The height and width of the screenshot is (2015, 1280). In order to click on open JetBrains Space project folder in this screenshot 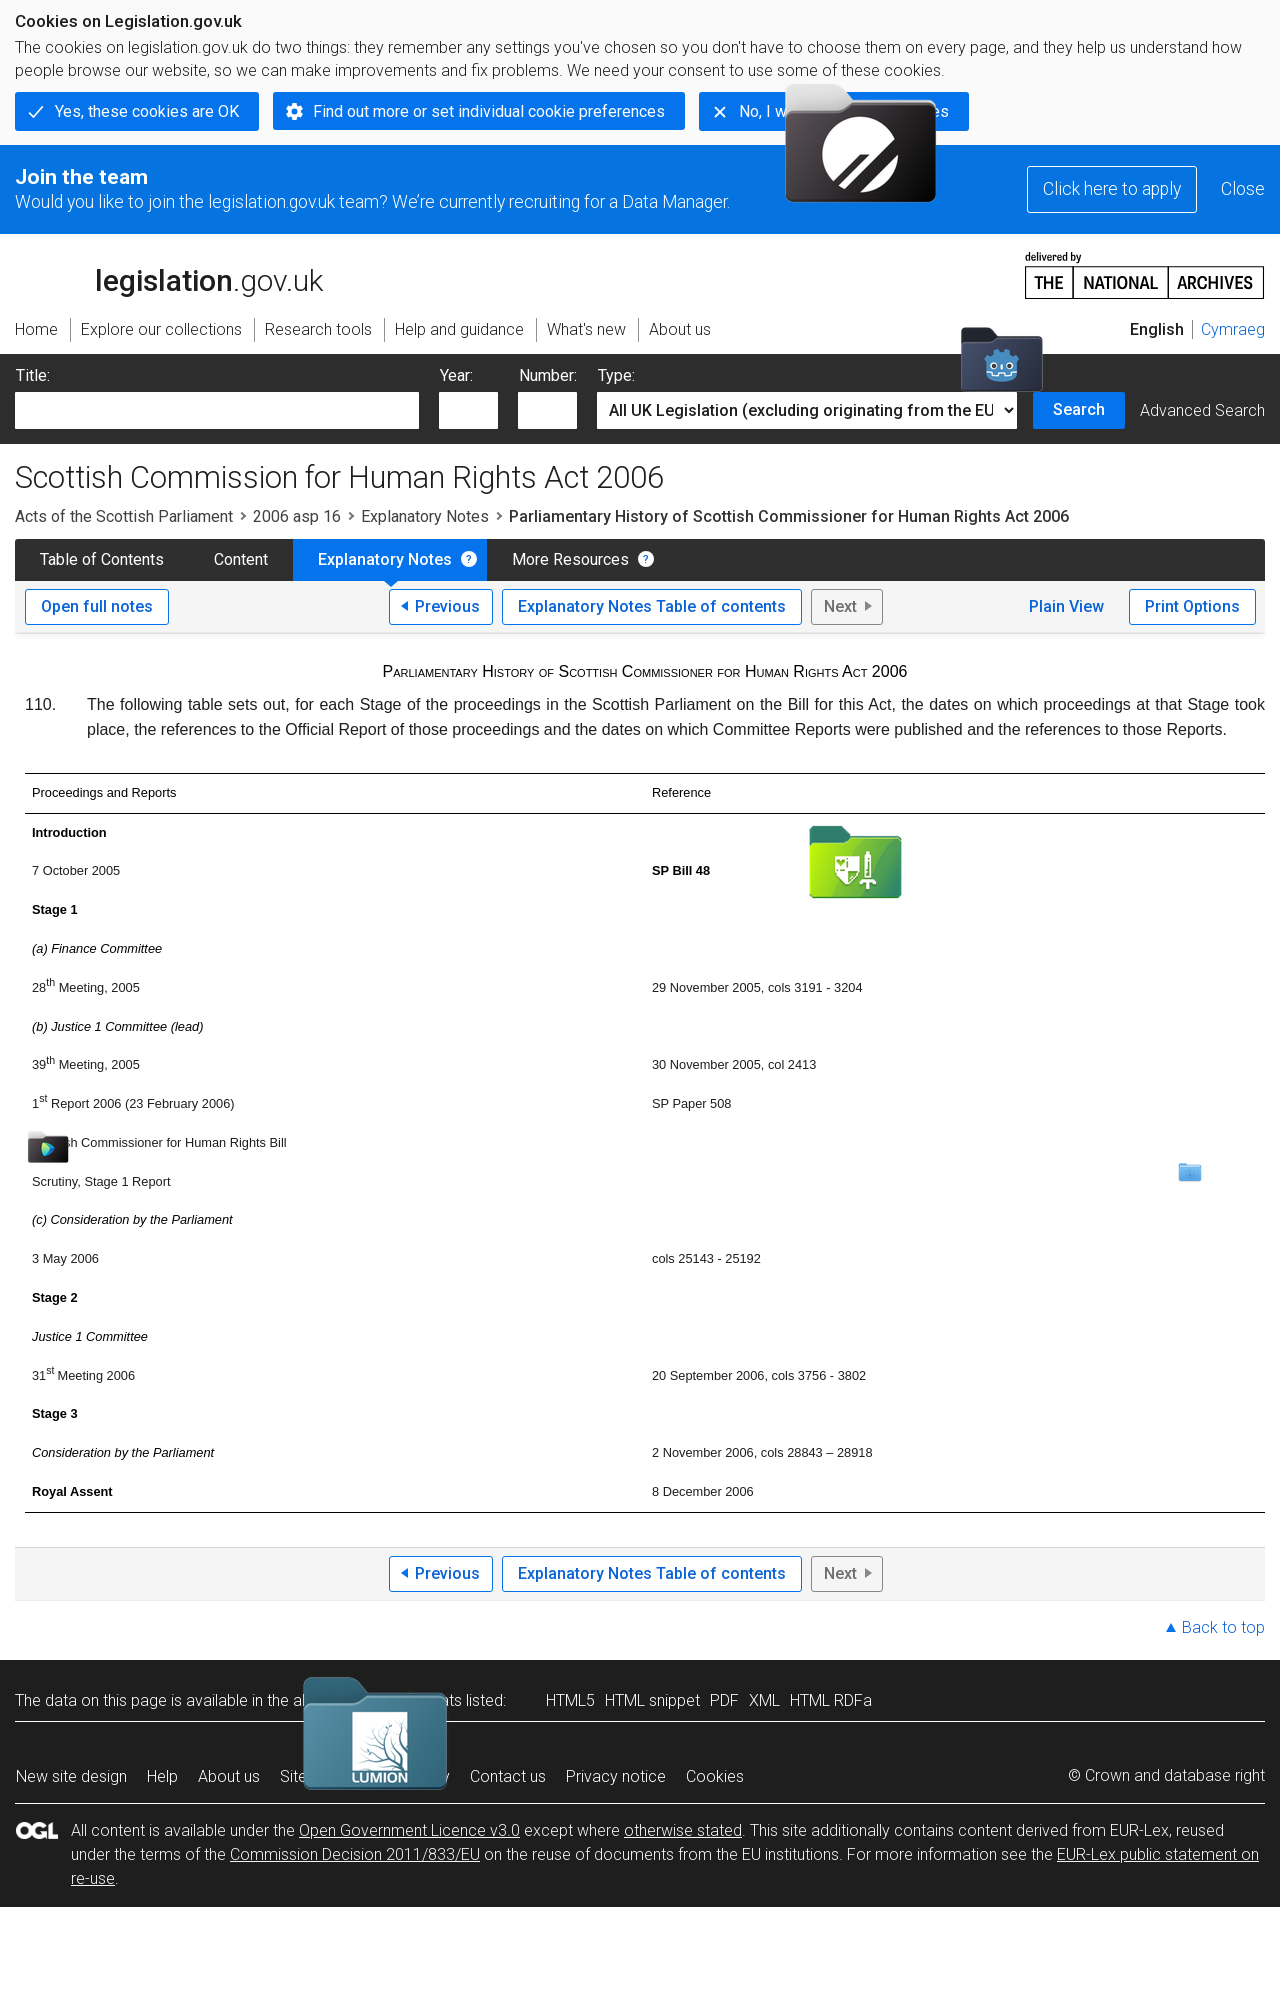, I will do `click(48, 1148)`.